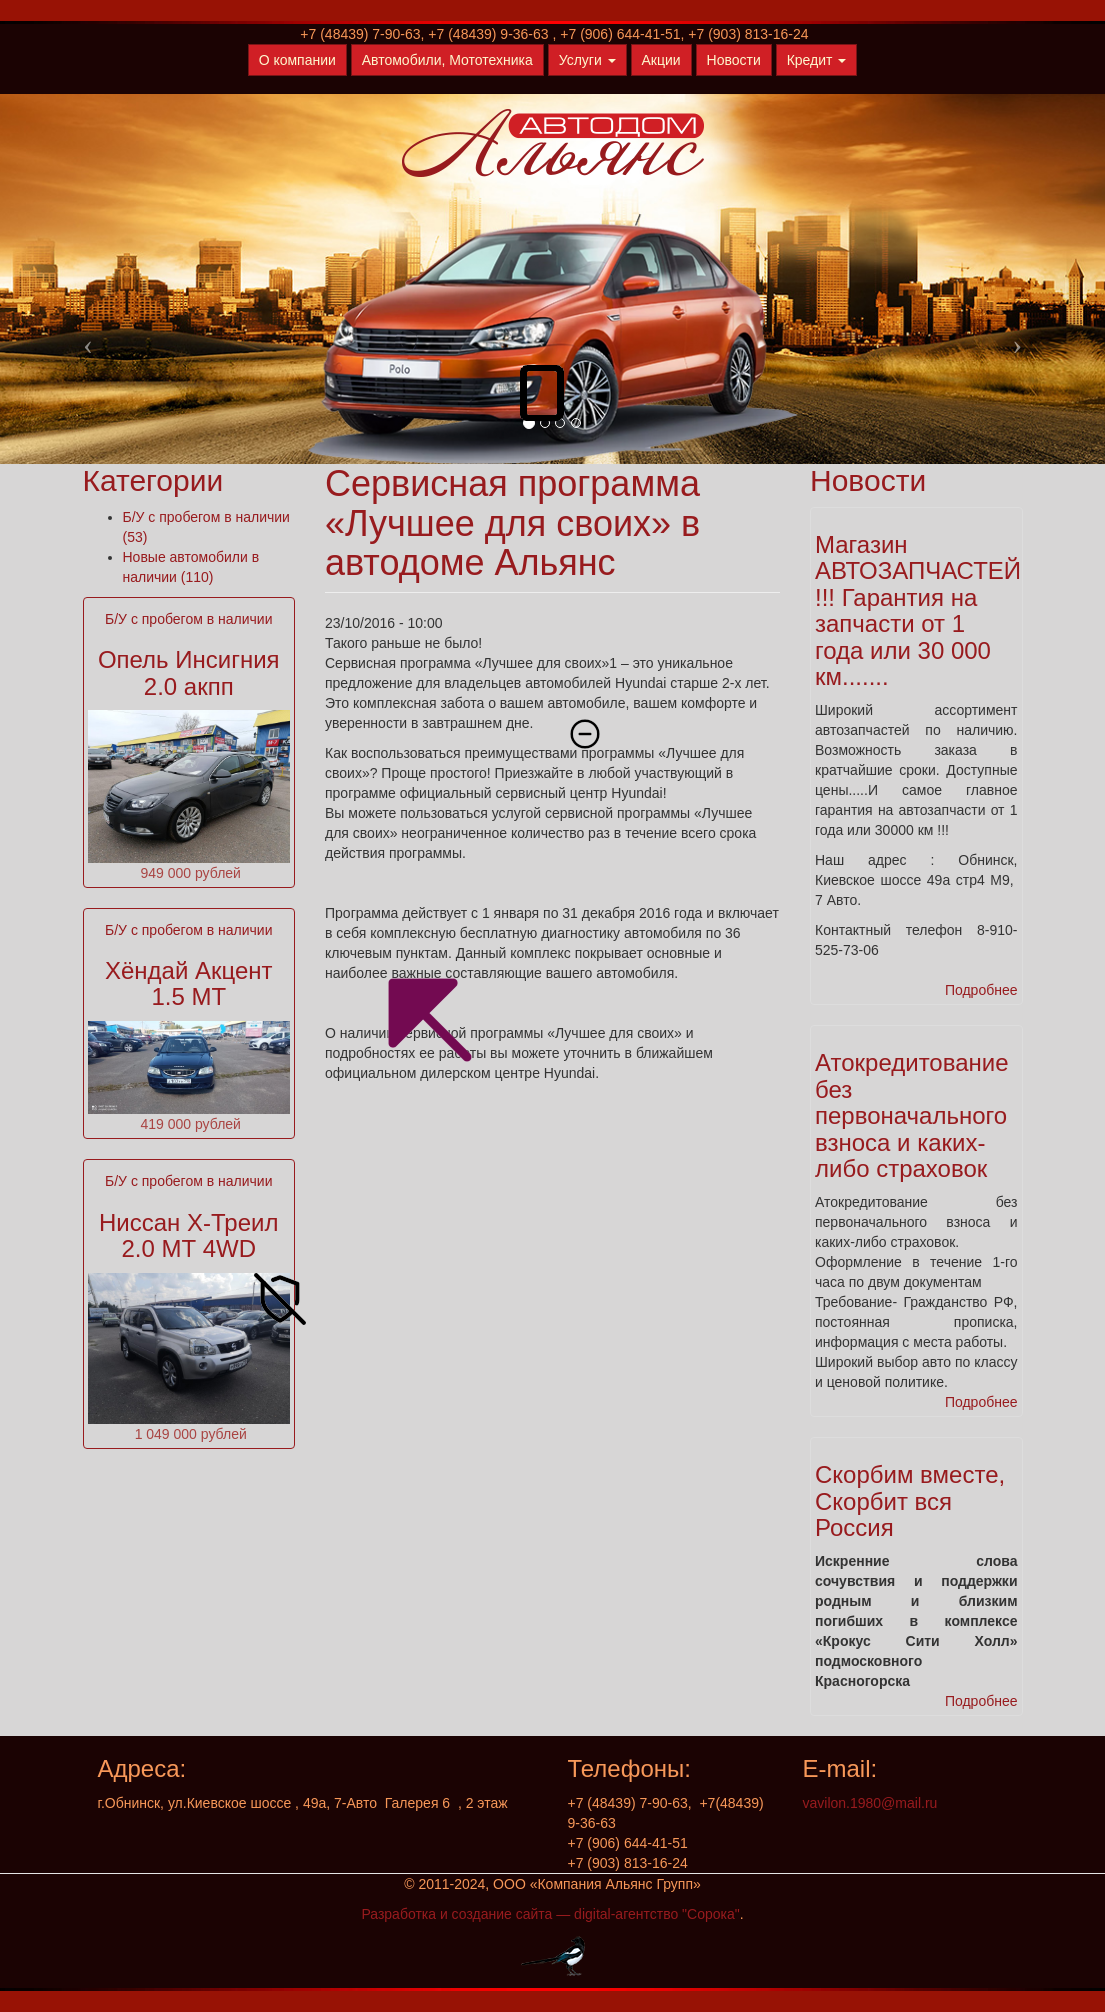 The height and width of the screenshot is (2012, 1105). I want to click on crop image to portrait orientation, so click(542, 393).